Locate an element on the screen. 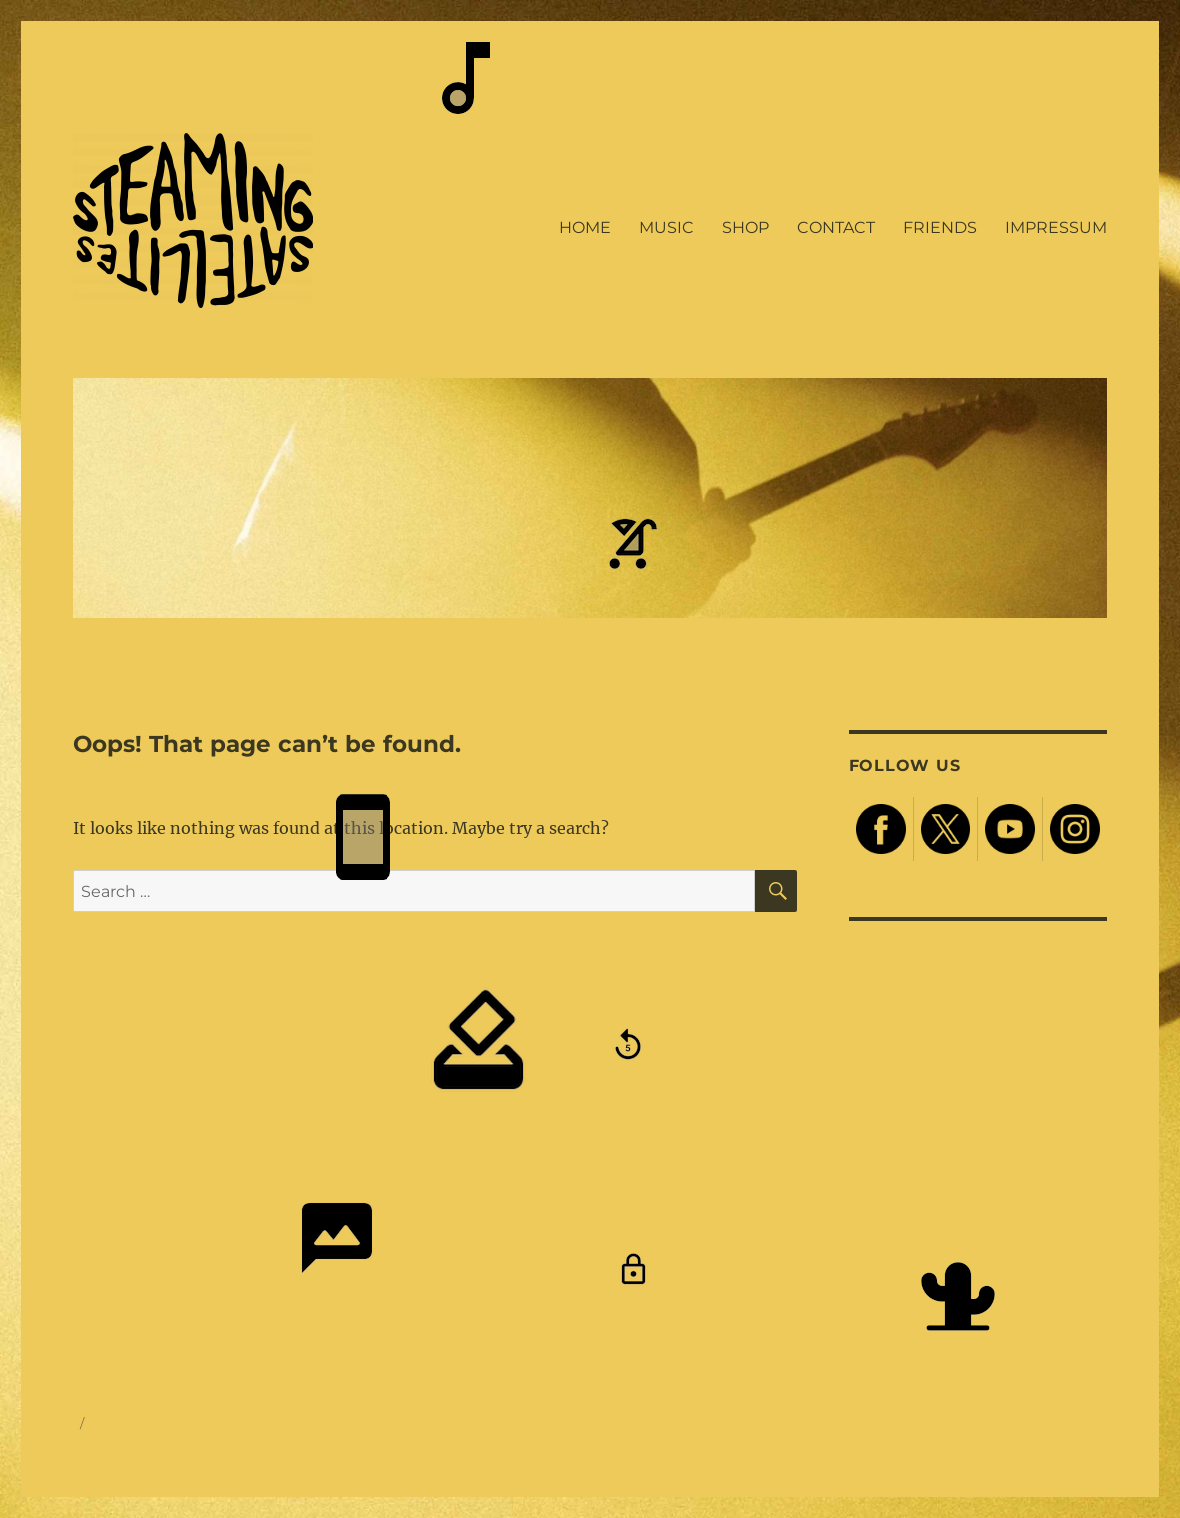 The height and width of the screenshot is (1518, 1180). cast your vote or submit a ballot is located at coordinates (478, 1039).